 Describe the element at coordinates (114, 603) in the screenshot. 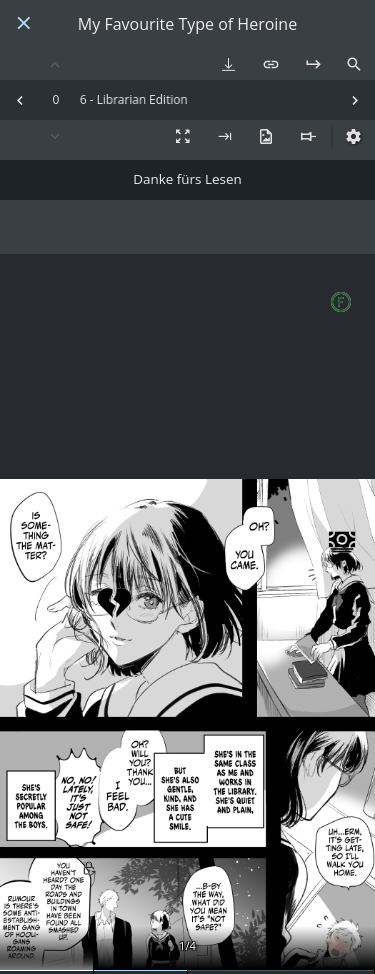

I see `indicates a broken or failed favorite` at that location.